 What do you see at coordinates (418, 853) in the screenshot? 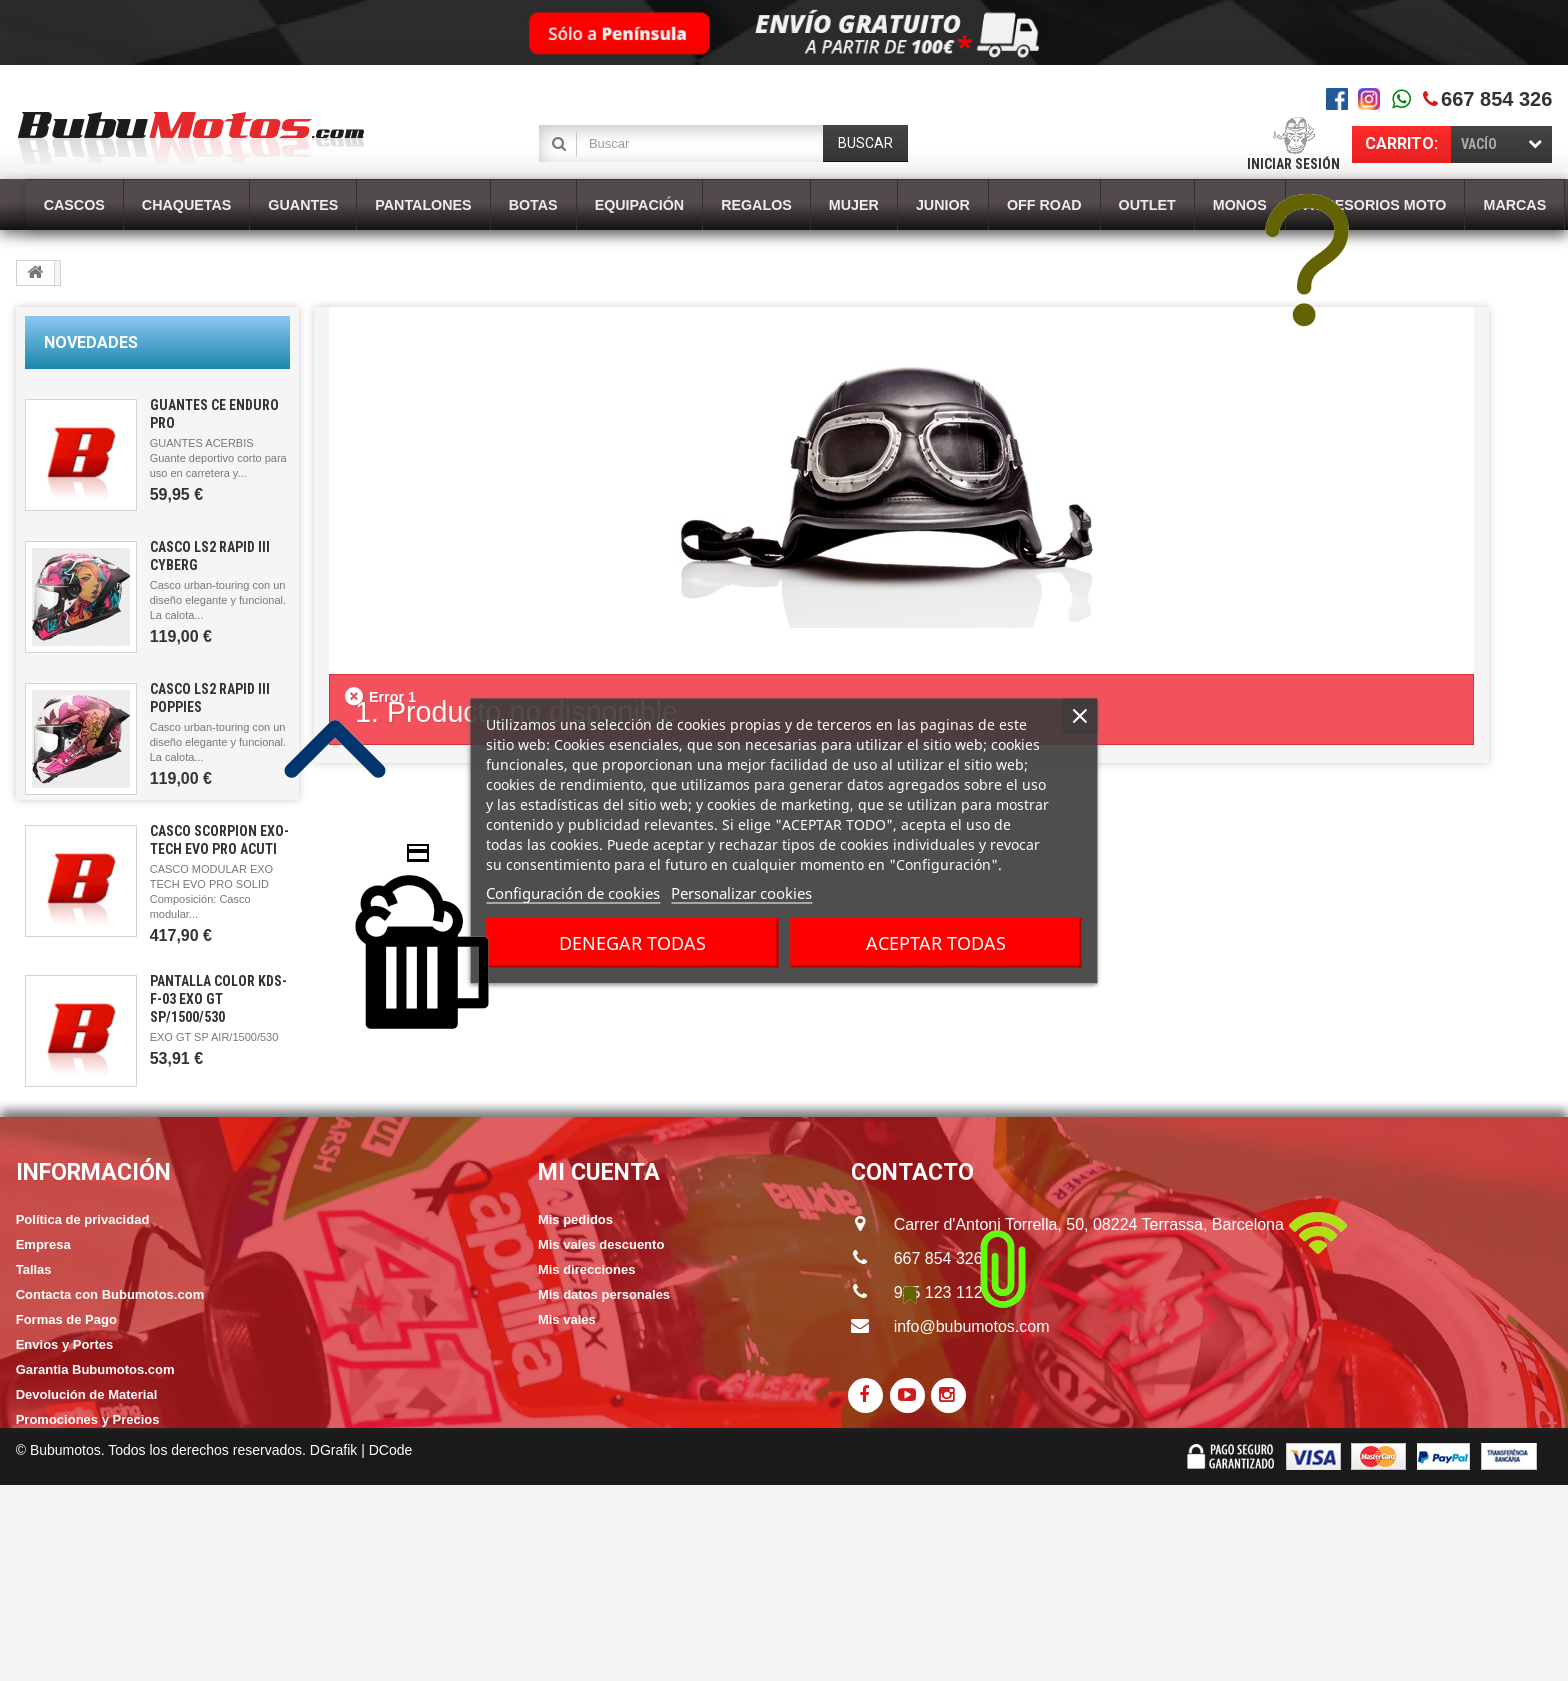
I see `access payment methods` at bounding box center [418, 853].